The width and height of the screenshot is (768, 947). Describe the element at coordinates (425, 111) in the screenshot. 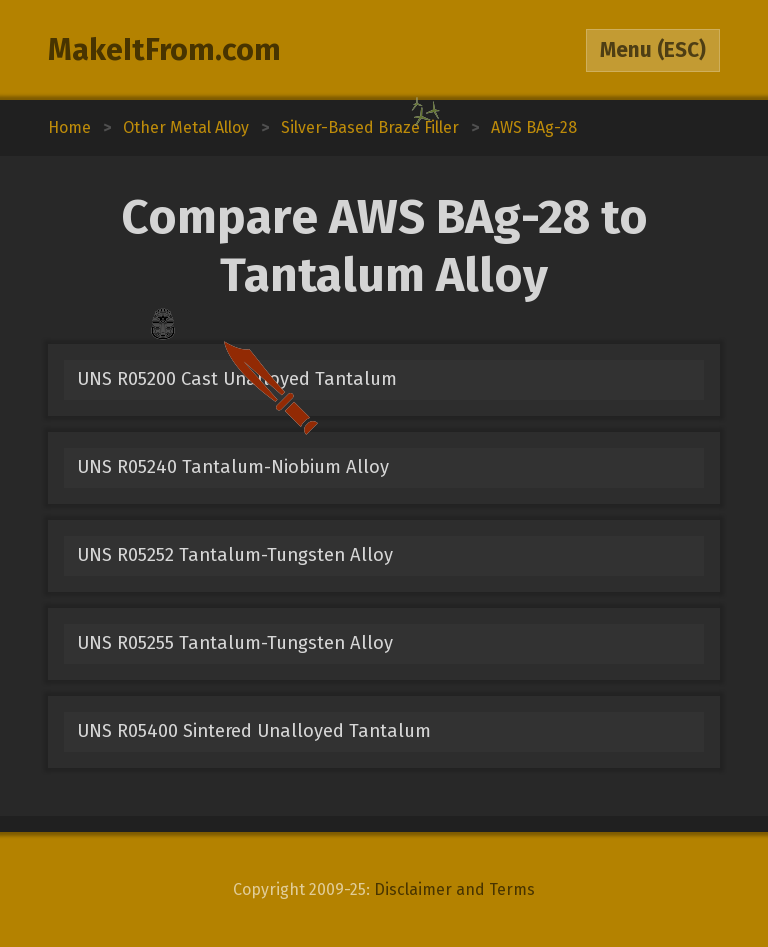

I see `deploy caltrops to slow enemies` at that location.